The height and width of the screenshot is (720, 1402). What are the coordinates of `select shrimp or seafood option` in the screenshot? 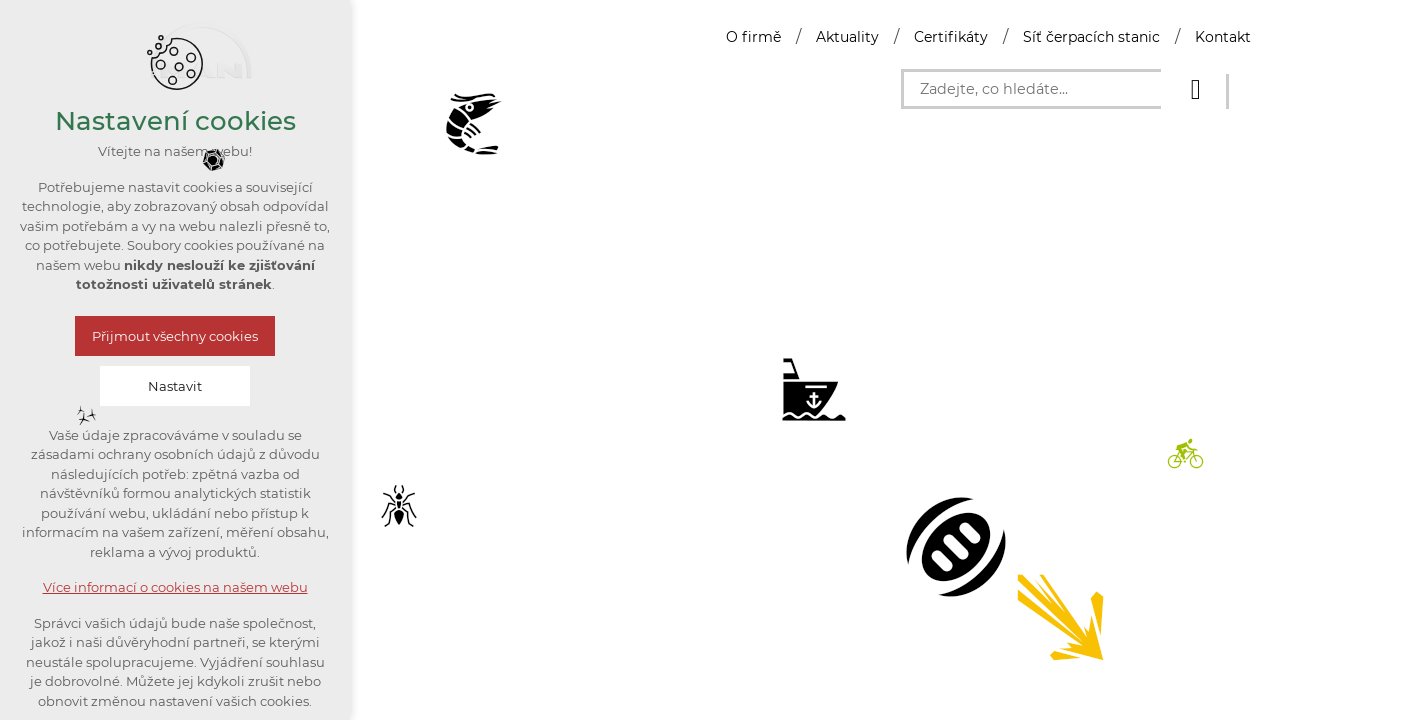 It's located at (474, 124).